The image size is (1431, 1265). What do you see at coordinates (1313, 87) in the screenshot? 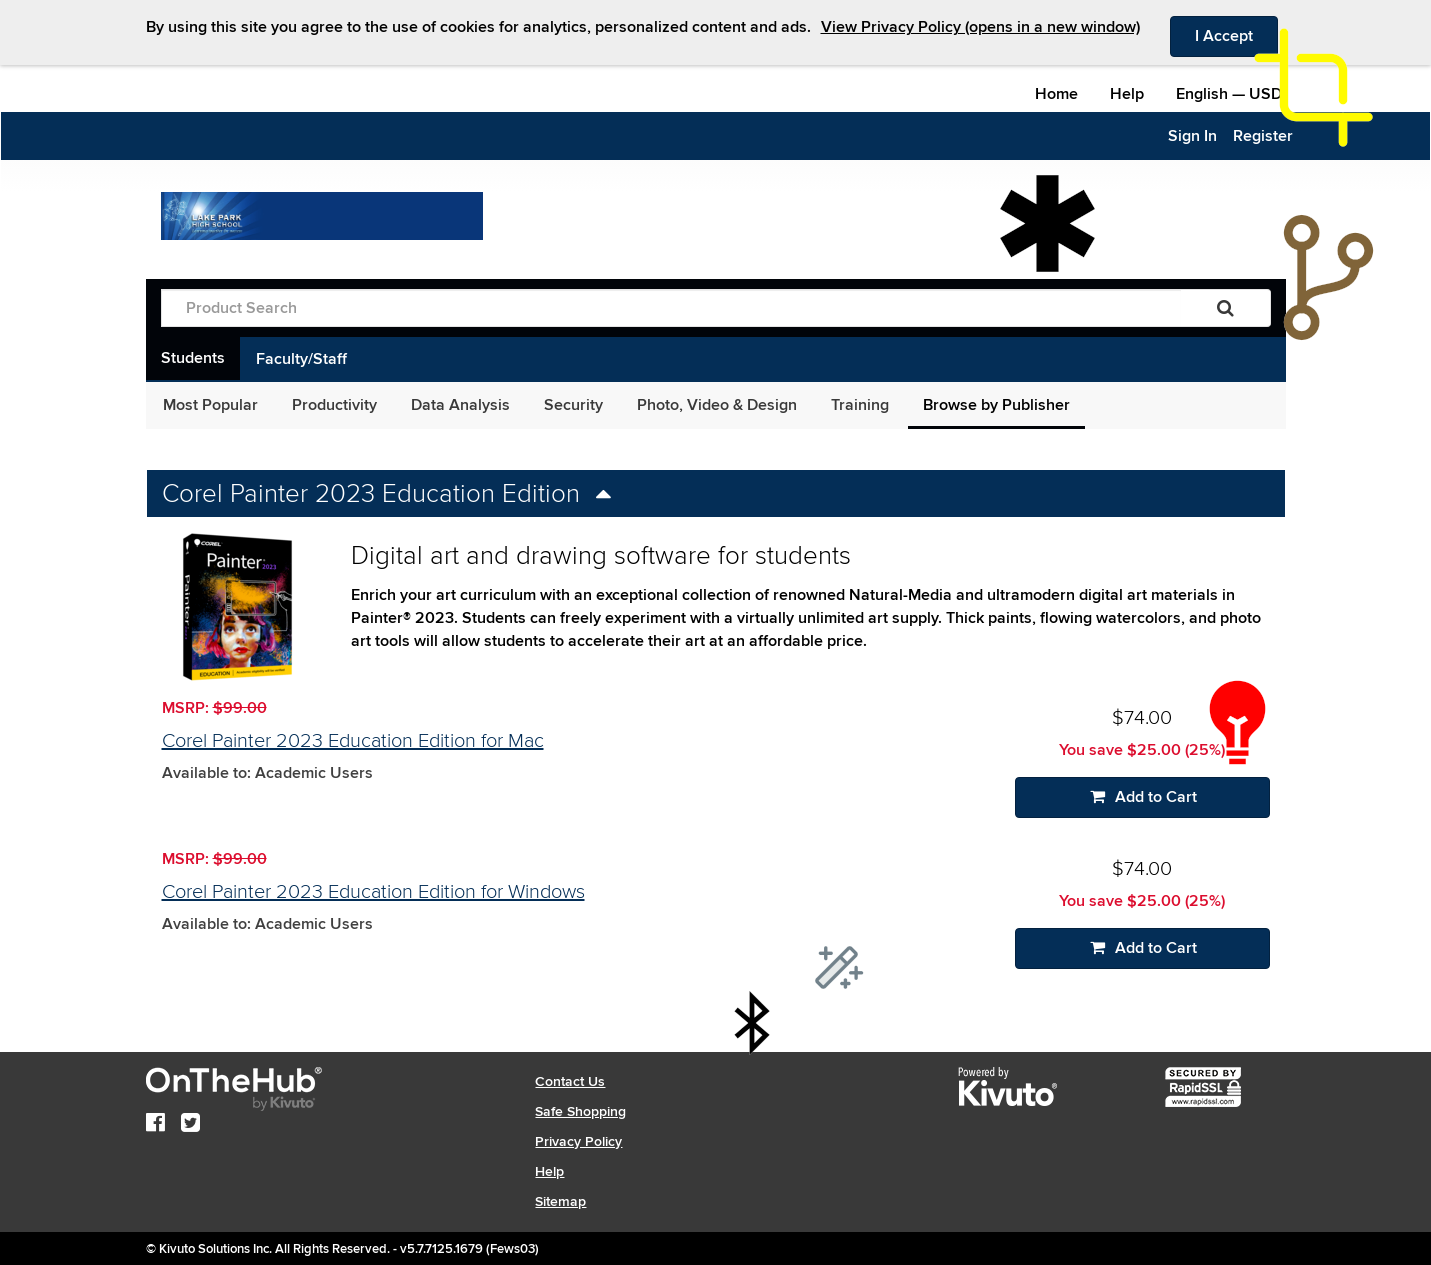
I see `crop an image or photo` at bounding box center [1313, 87].